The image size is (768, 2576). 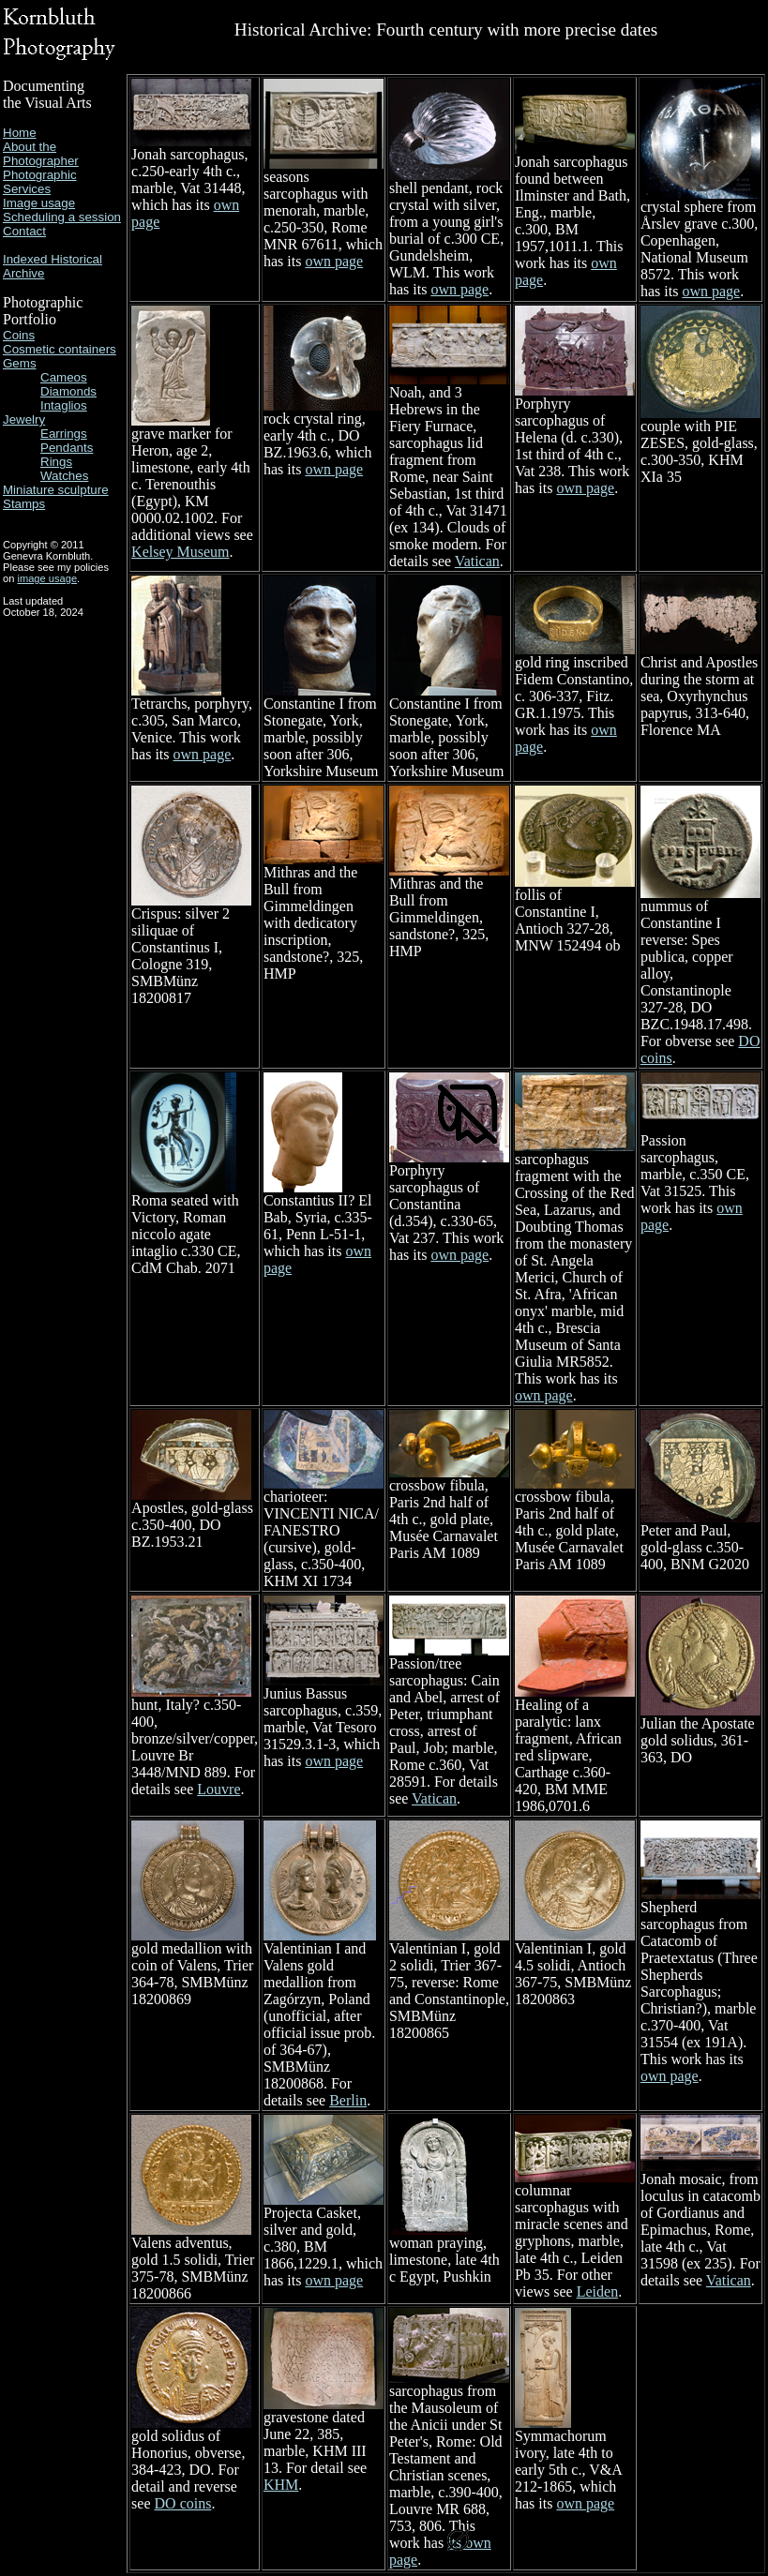 What do you see at coordinates (467, 1114) in the screenshot?
I see `indicates toilet paper is out of stock` at bounding box center [467, 1114].